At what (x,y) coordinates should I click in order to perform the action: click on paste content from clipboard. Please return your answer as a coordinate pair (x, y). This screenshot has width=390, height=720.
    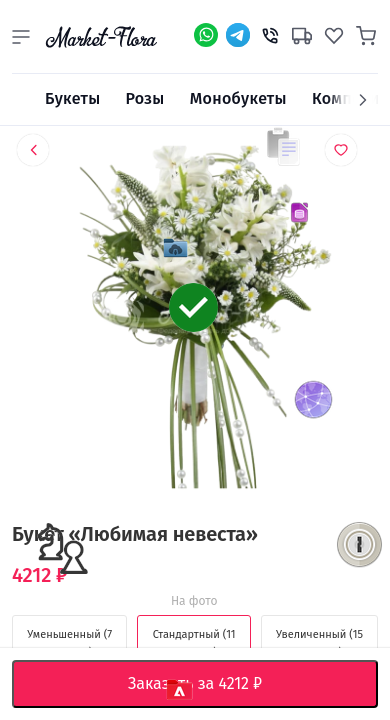
    Looking at the image, I should click on (283, 146).